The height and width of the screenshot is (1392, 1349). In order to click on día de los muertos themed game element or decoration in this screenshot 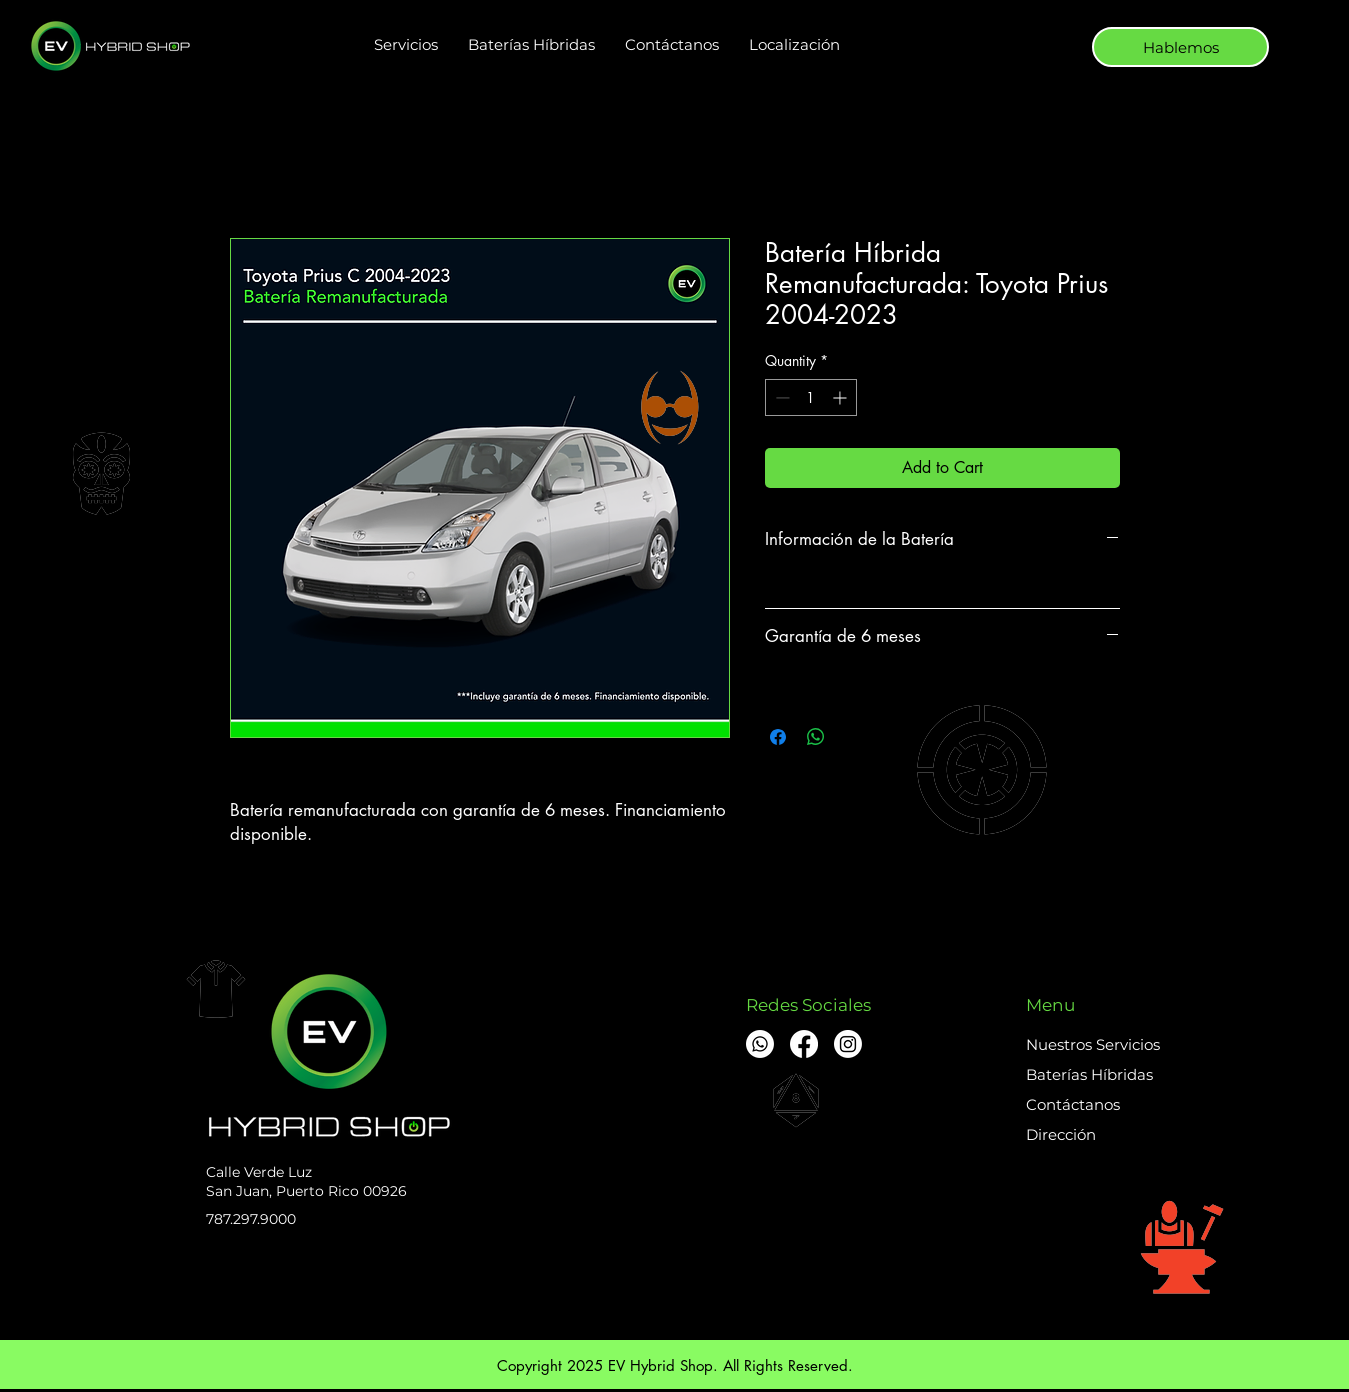, I will do `click(101, 472)`.